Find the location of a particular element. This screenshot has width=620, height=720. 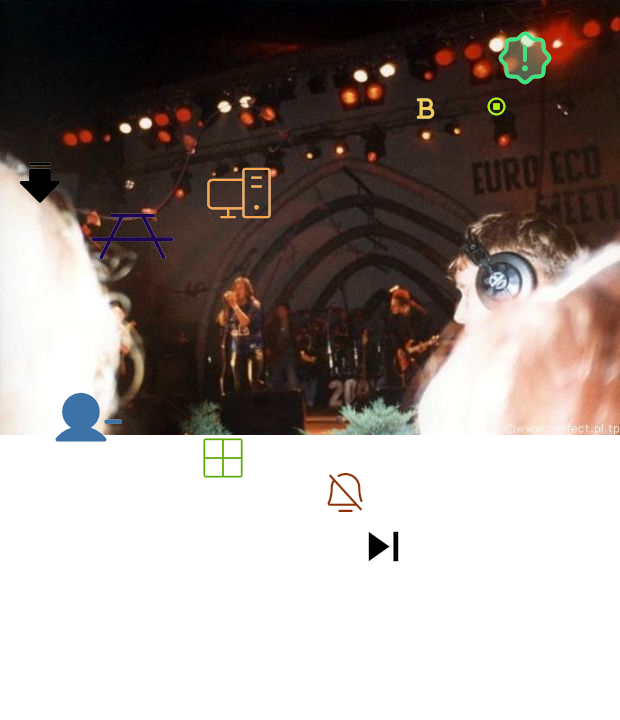

mute notifications is located at coordinates (345, 492).